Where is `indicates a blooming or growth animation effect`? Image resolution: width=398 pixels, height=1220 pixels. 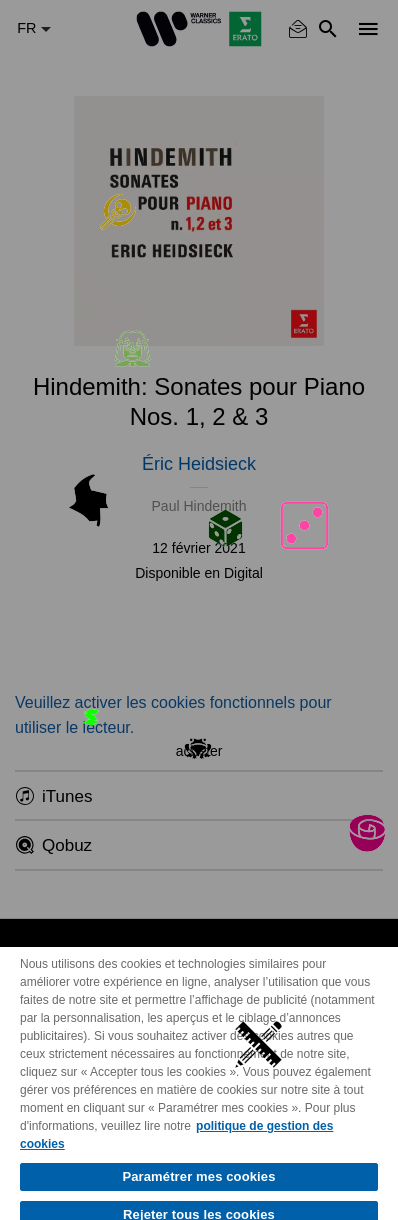 indicates a blooming or growth animation effect is located at coordinates (367, 833).